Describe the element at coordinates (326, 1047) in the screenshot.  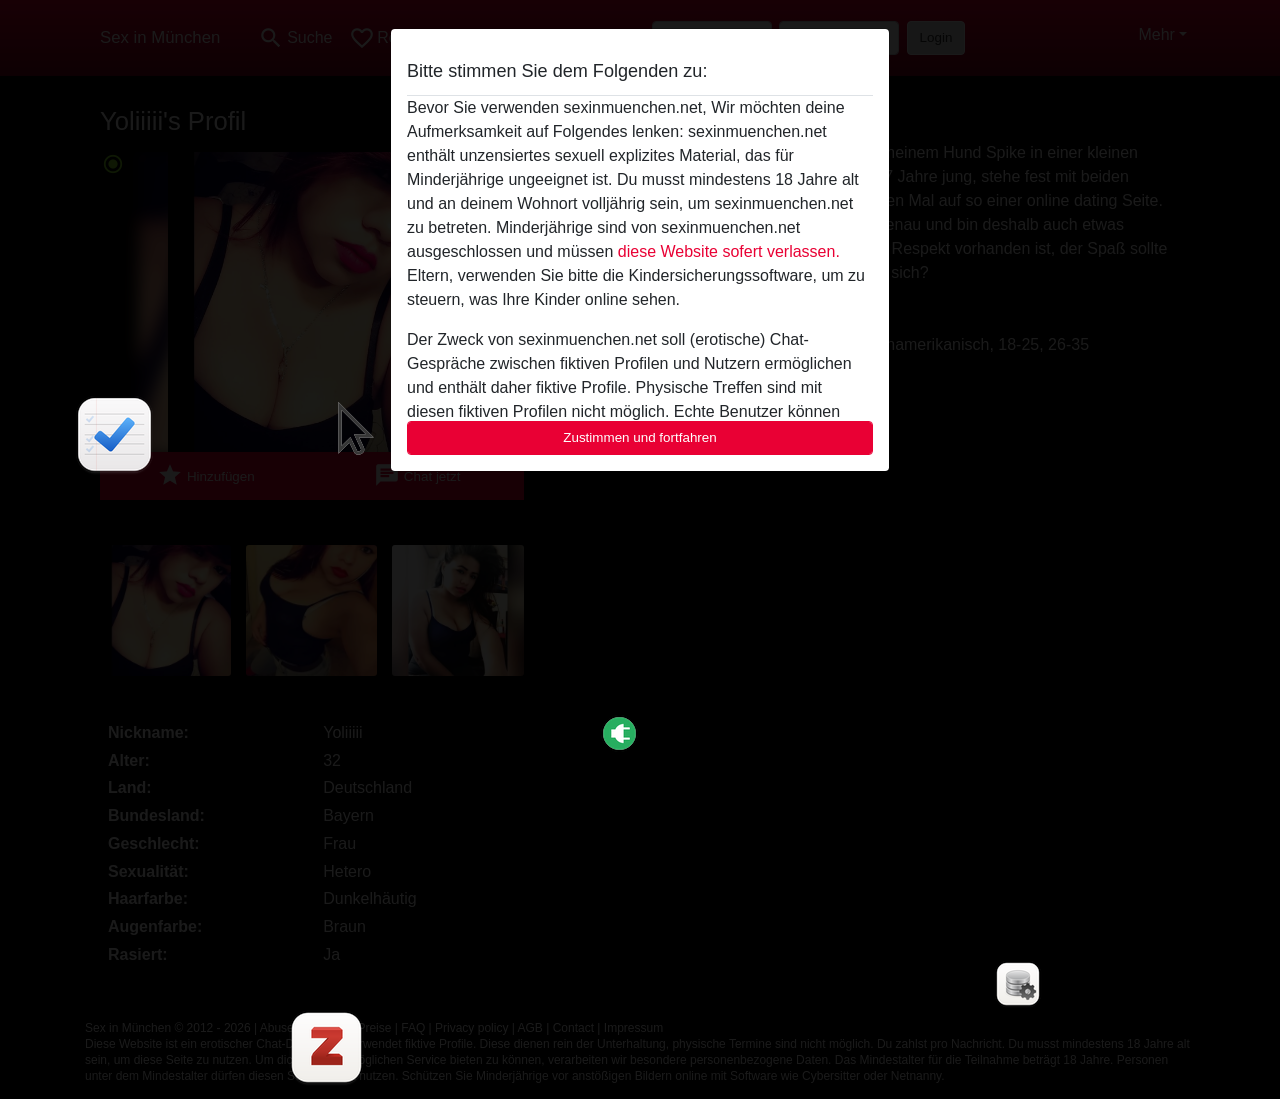
I see `open zotero reference manager` at that location.